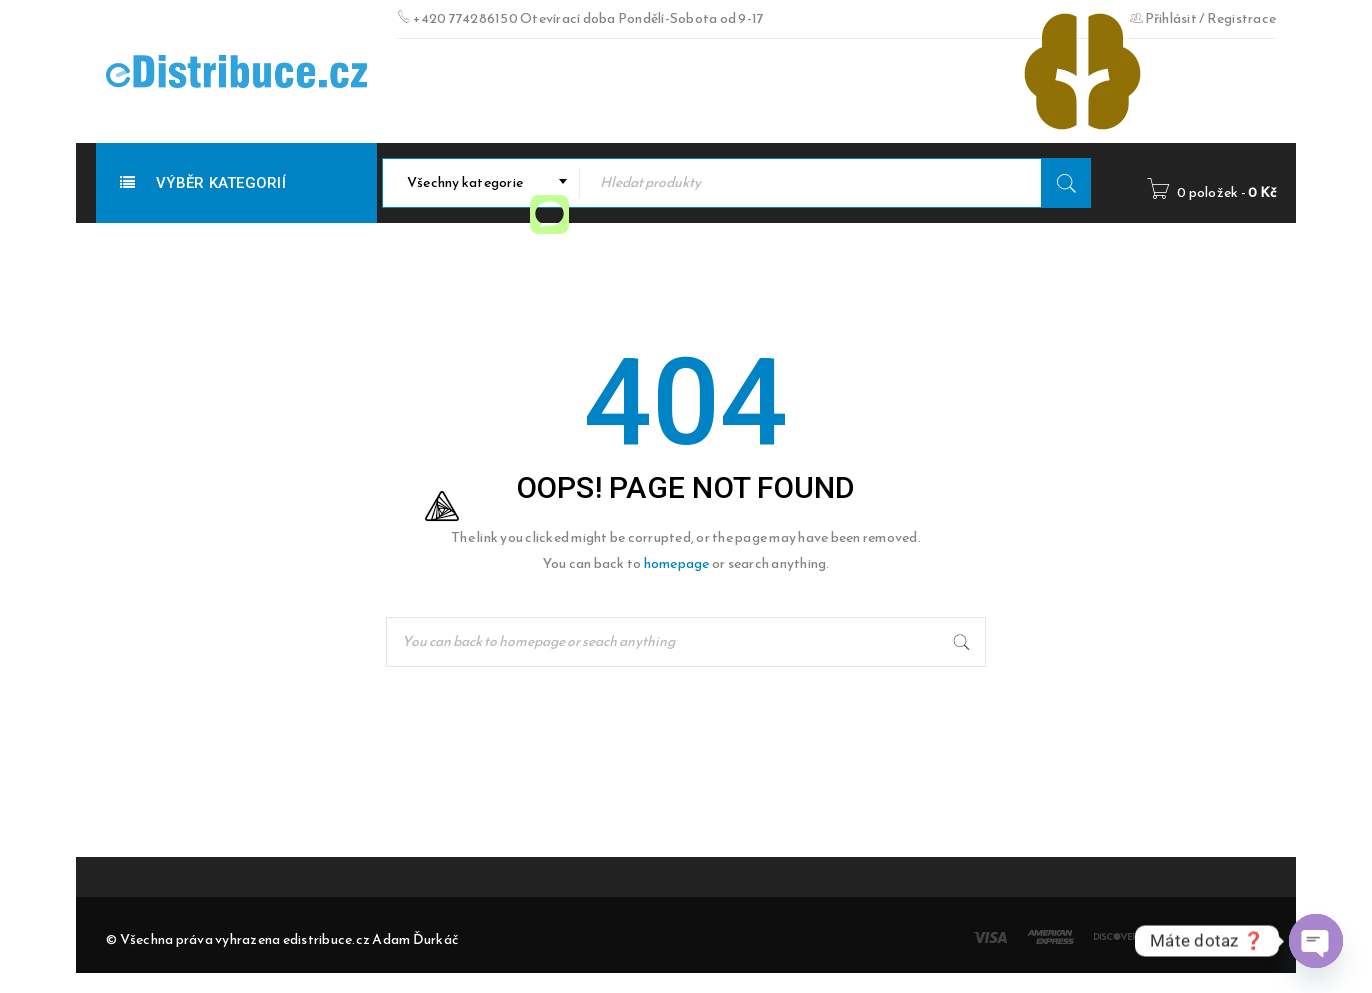  Describe the element at coordinates (442, 506) in the screenshot. I see `open the Affine app` at that location.